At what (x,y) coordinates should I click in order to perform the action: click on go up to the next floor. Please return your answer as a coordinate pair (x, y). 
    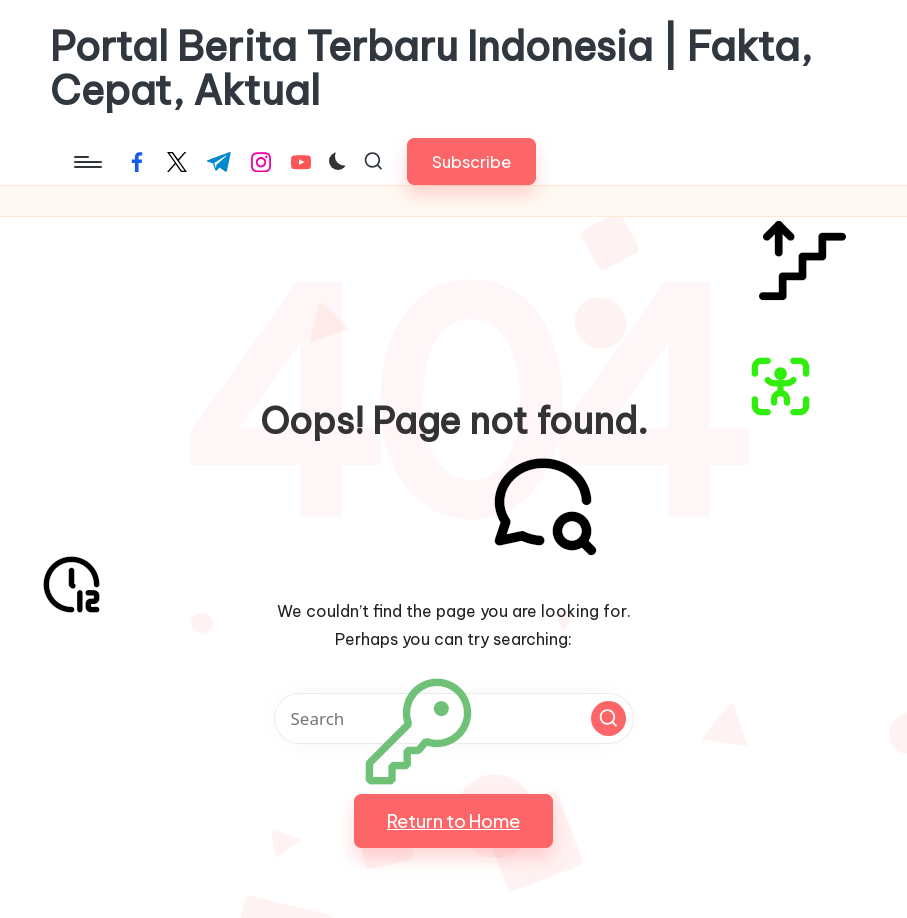
    Looking at the image, I should click on (802, 260).